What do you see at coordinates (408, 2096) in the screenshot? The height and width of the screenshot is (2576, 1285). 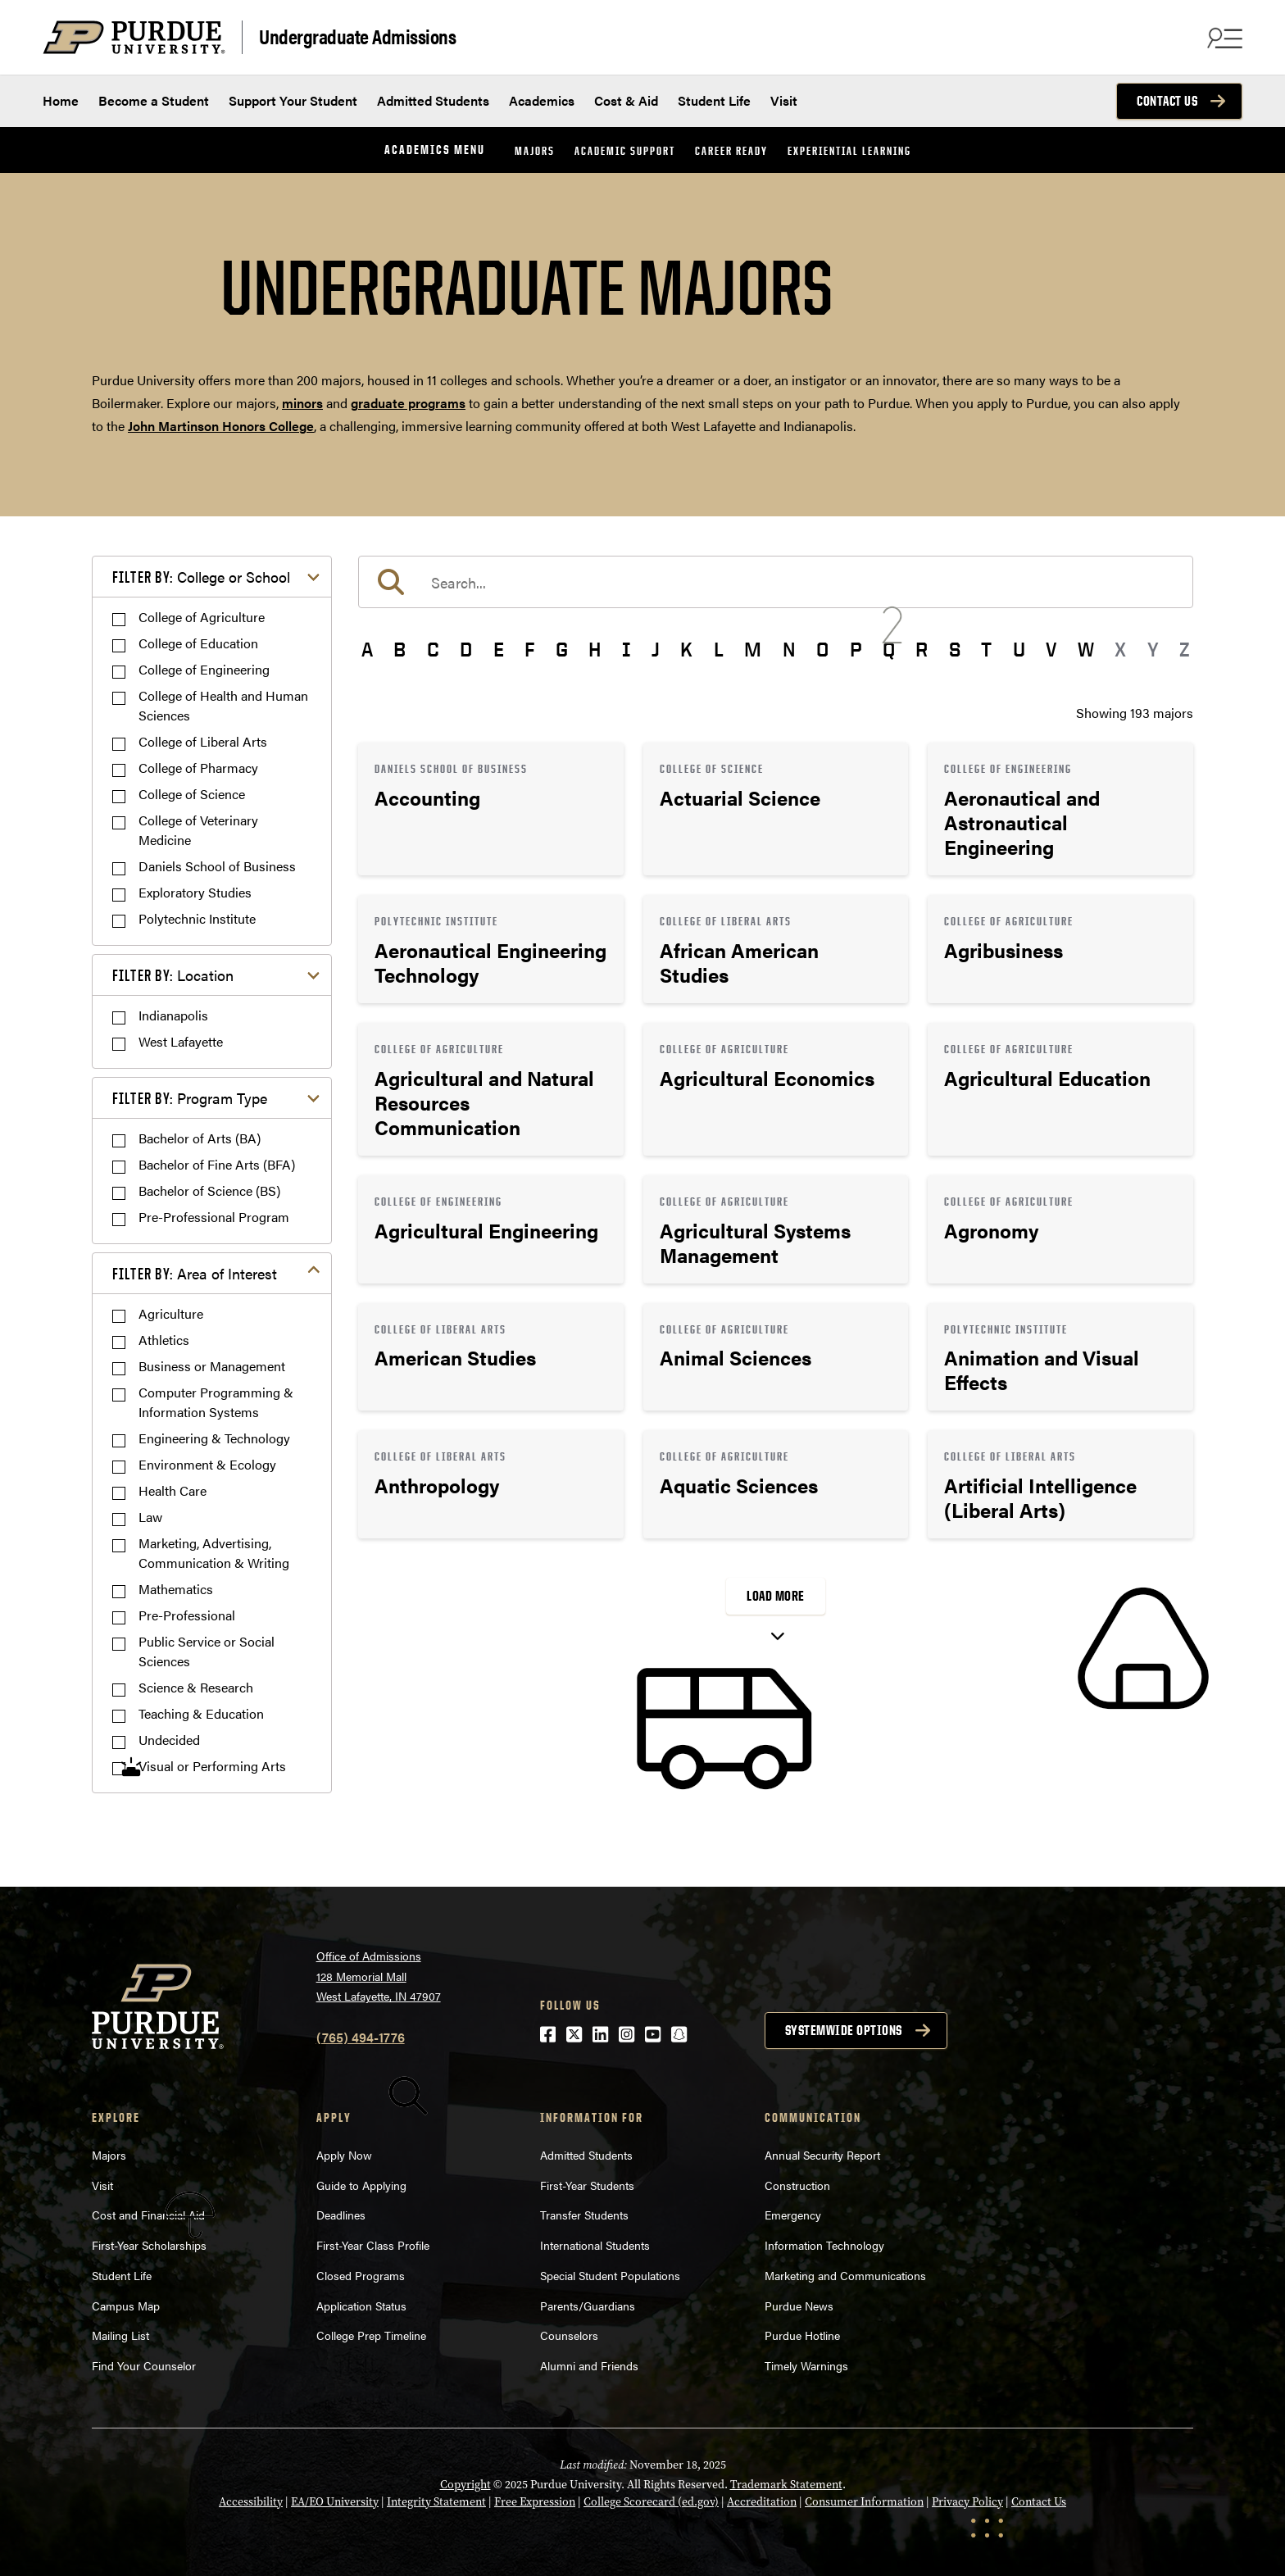 I see `search for content or items` at bounding box center [408, 2096].